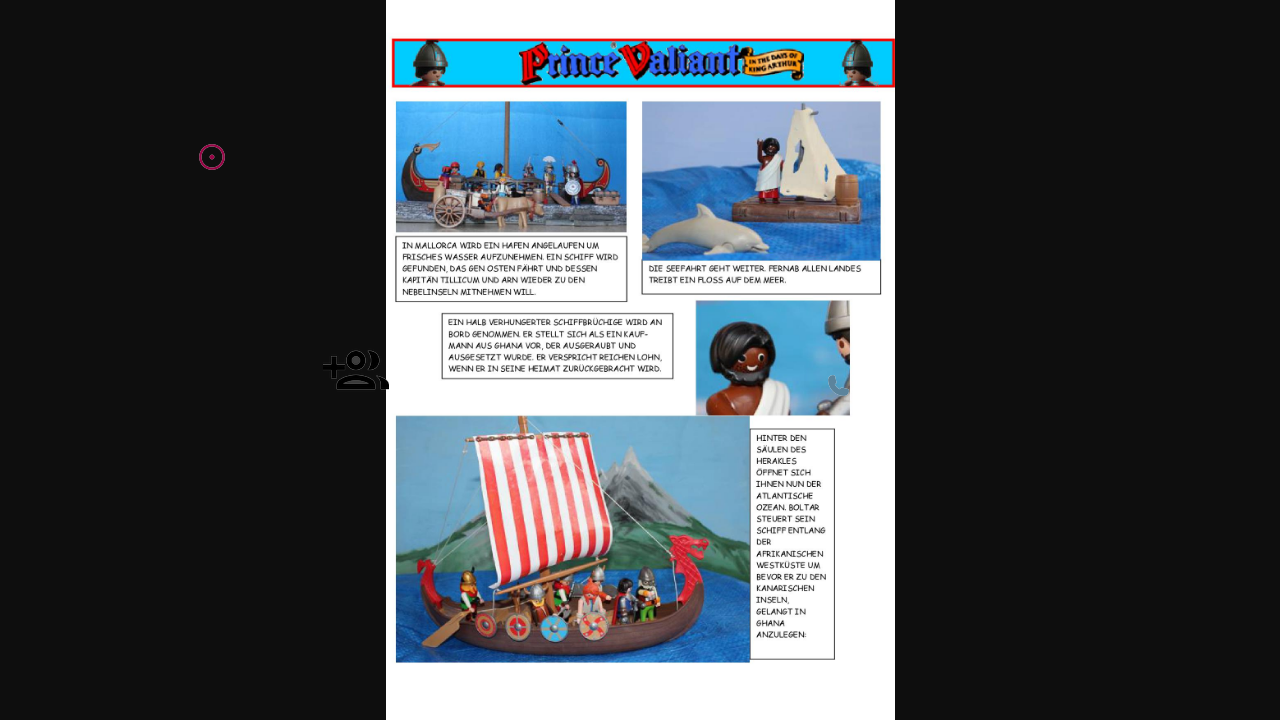 This screenshot has width=1280, height=720. What do you see at coordinates (356, 370) in the screenshot?
I see `add a new member to a group` at bounding box center [356, 370].